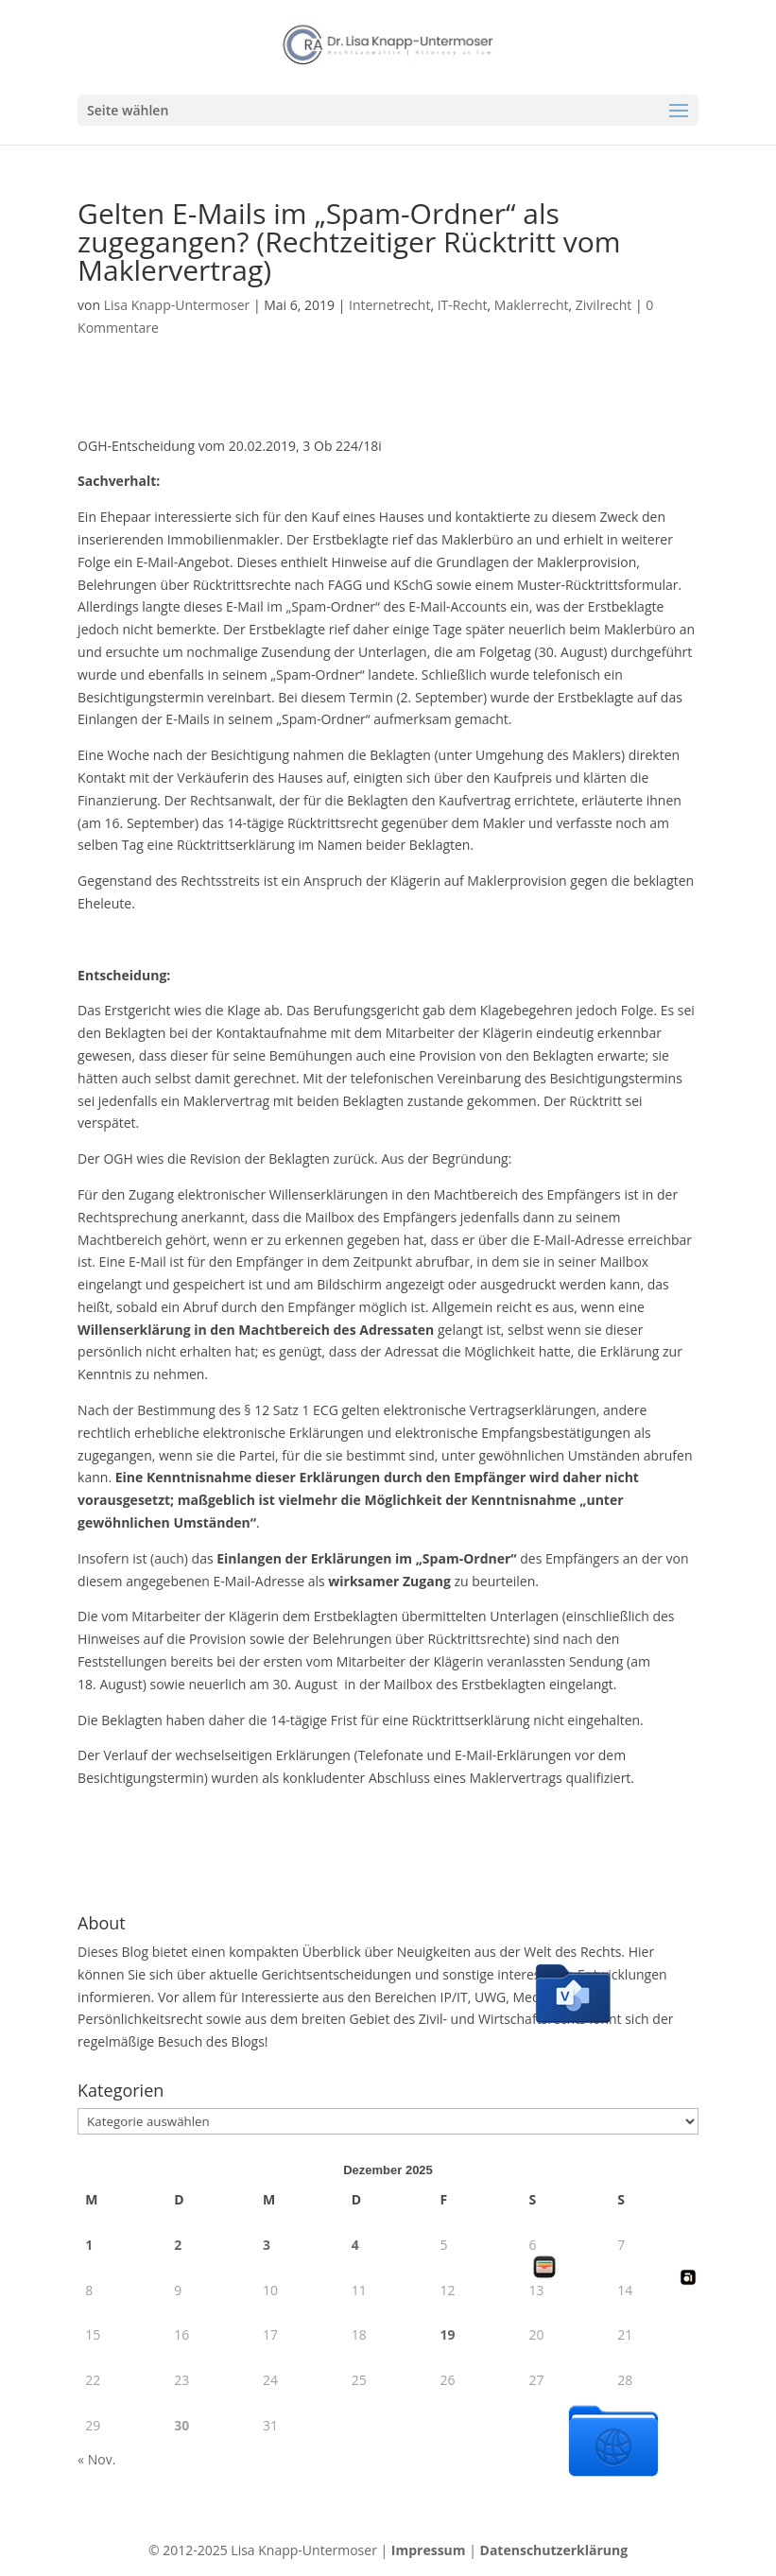 This screenshot has width=776, height=2576. Describe the element at coordinates (613, 2441) in the screenshot. I see `folder containing html web files` at that location.